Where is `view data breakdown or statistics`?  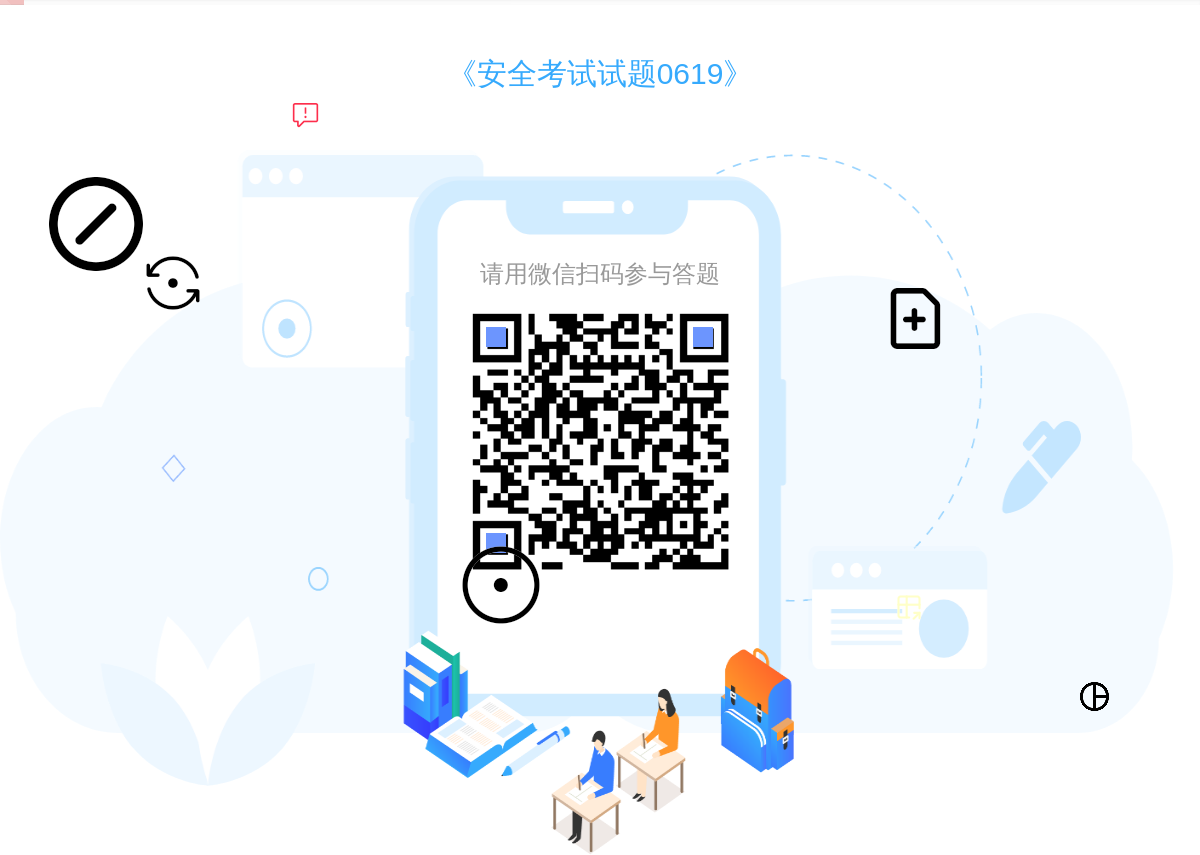 view data breakdown or statistics is located at coordinates (1094, 696).